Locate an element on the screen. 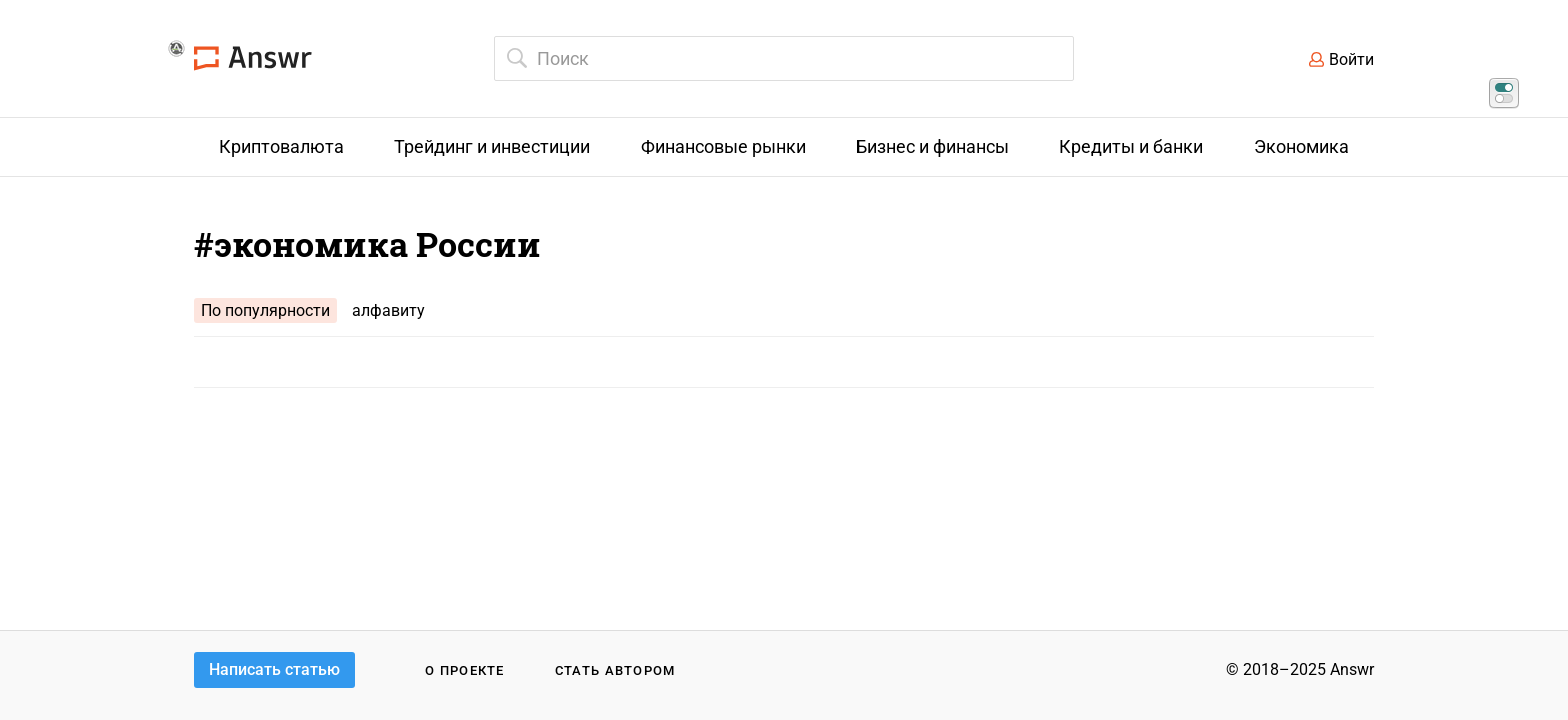 The height and width of the screenshot is (720, 1568). open unity tweak tool settings is located at coordinates (1504, 93).